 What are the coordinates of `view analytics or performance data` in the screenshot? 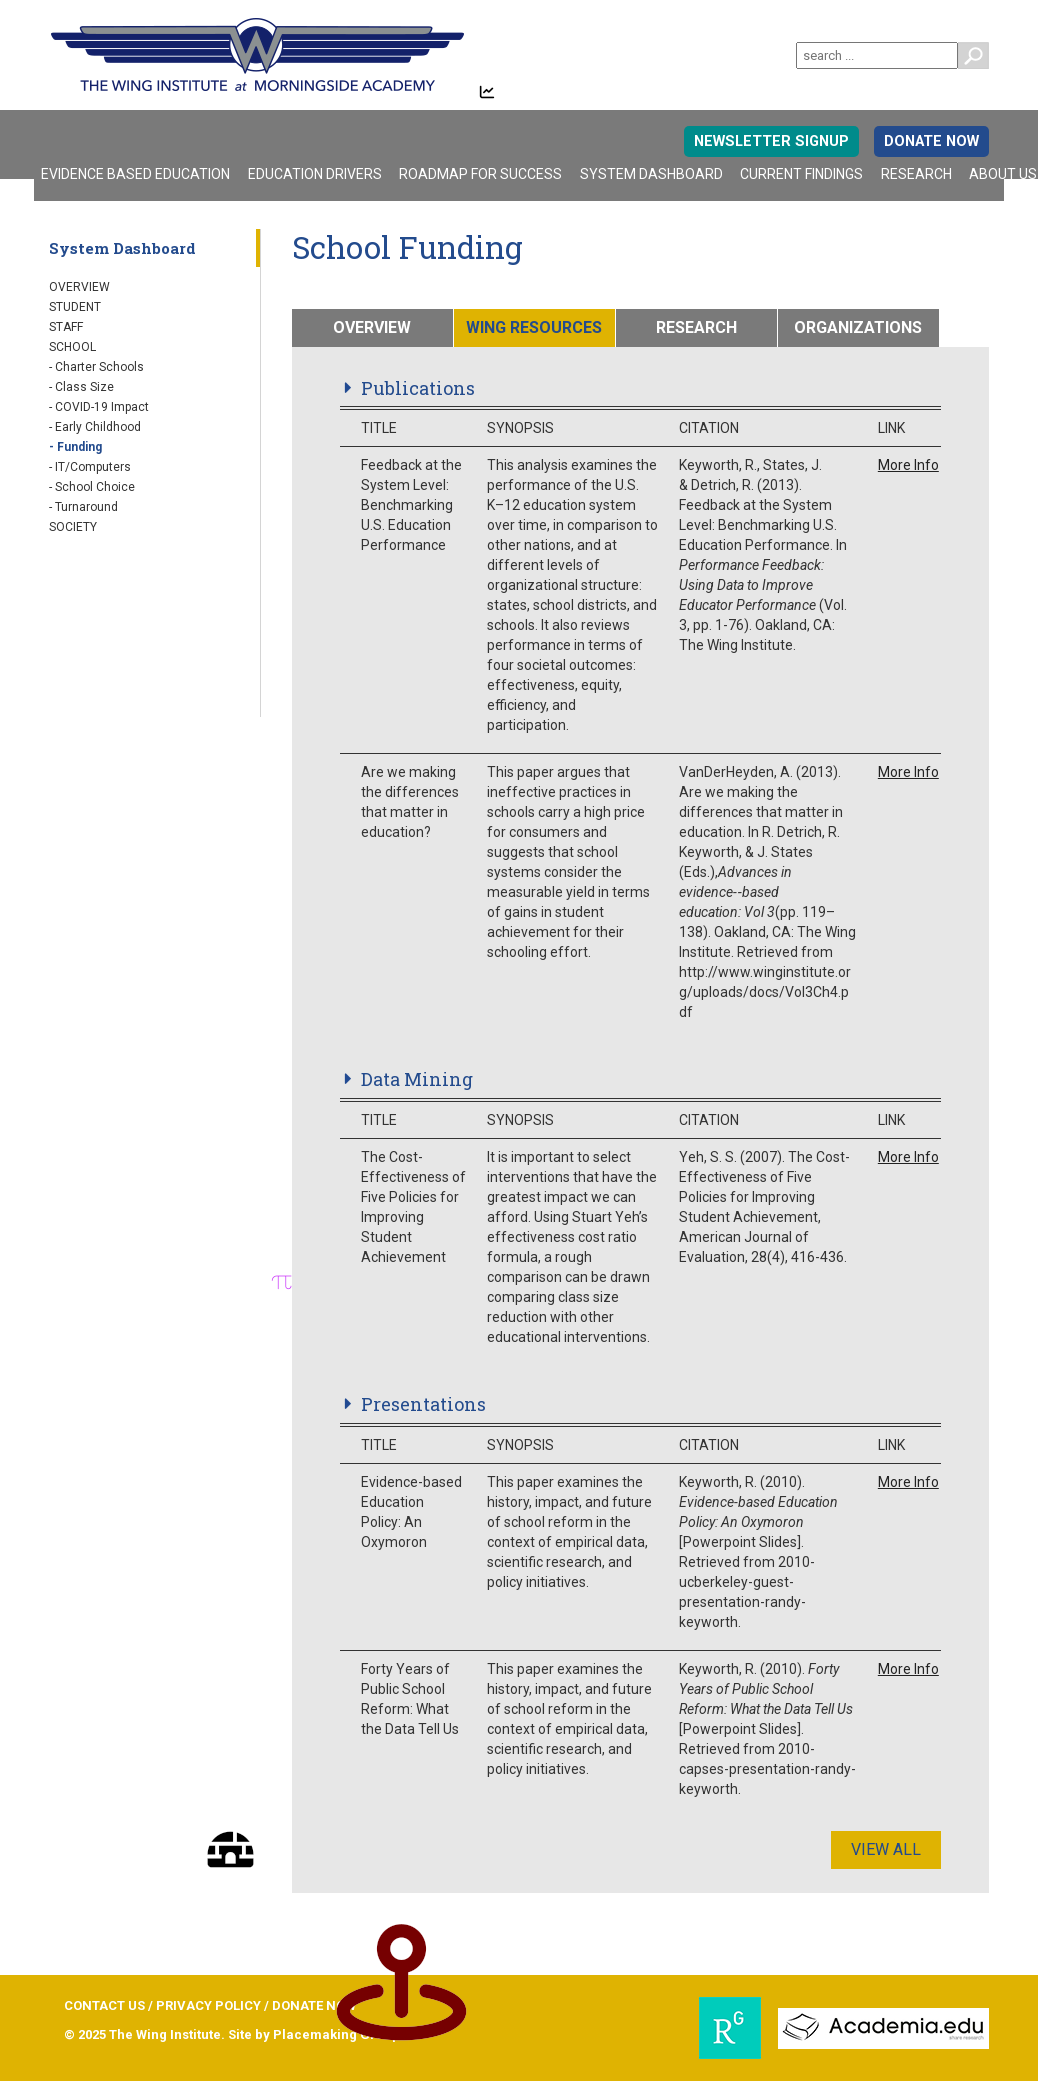 It's located at (487, 92).